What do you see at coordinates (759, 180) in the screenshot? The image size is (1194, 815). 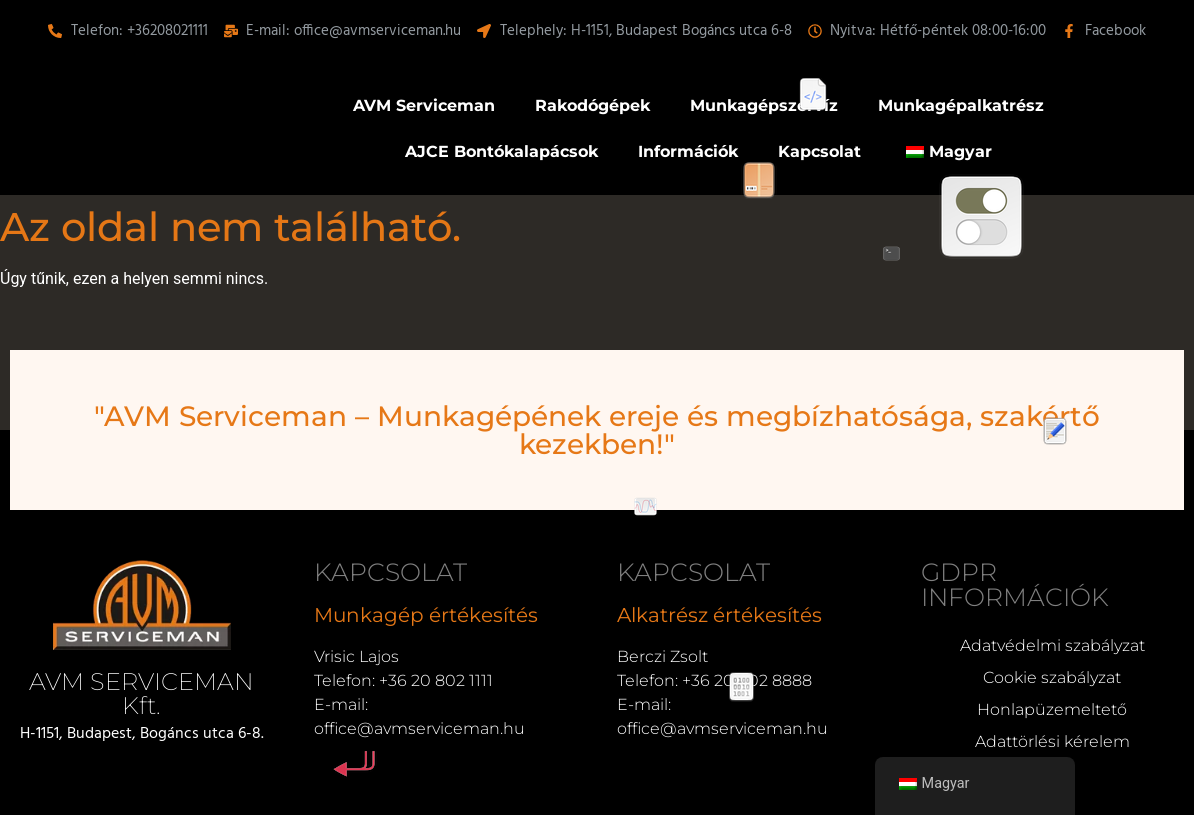 I see `a debian package file ready for installation` at bounding box center [759, 180].